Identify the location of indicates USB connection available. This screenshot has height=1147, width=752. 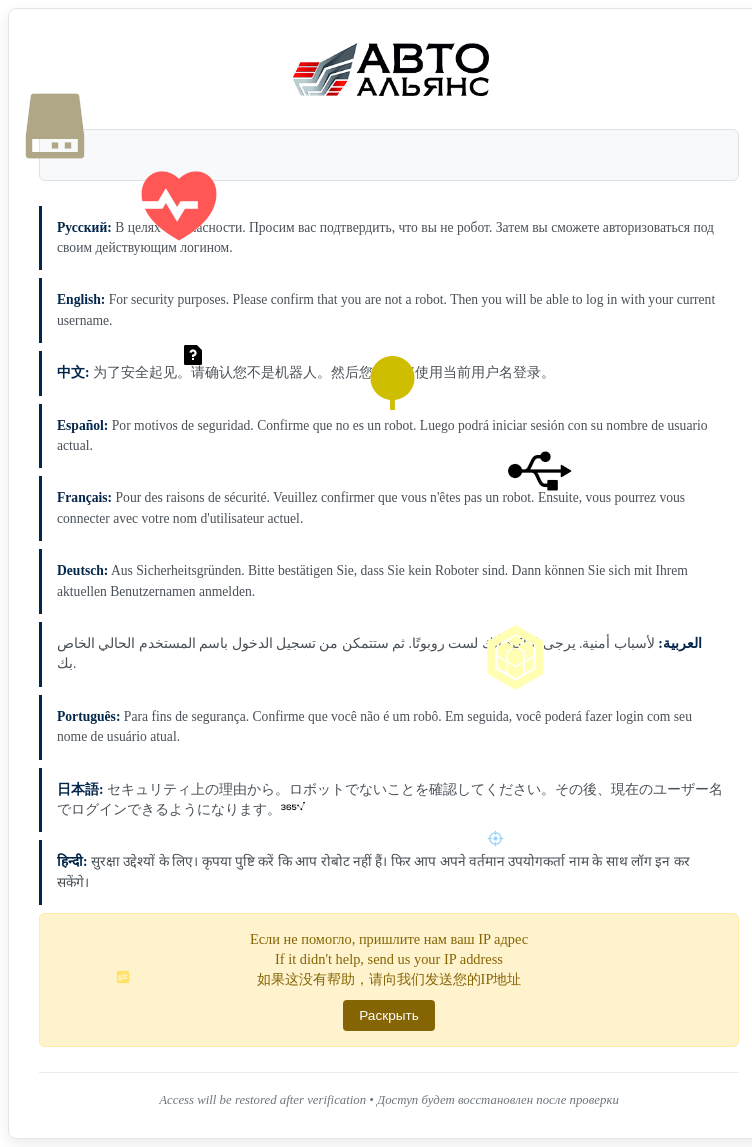
(540, 471).